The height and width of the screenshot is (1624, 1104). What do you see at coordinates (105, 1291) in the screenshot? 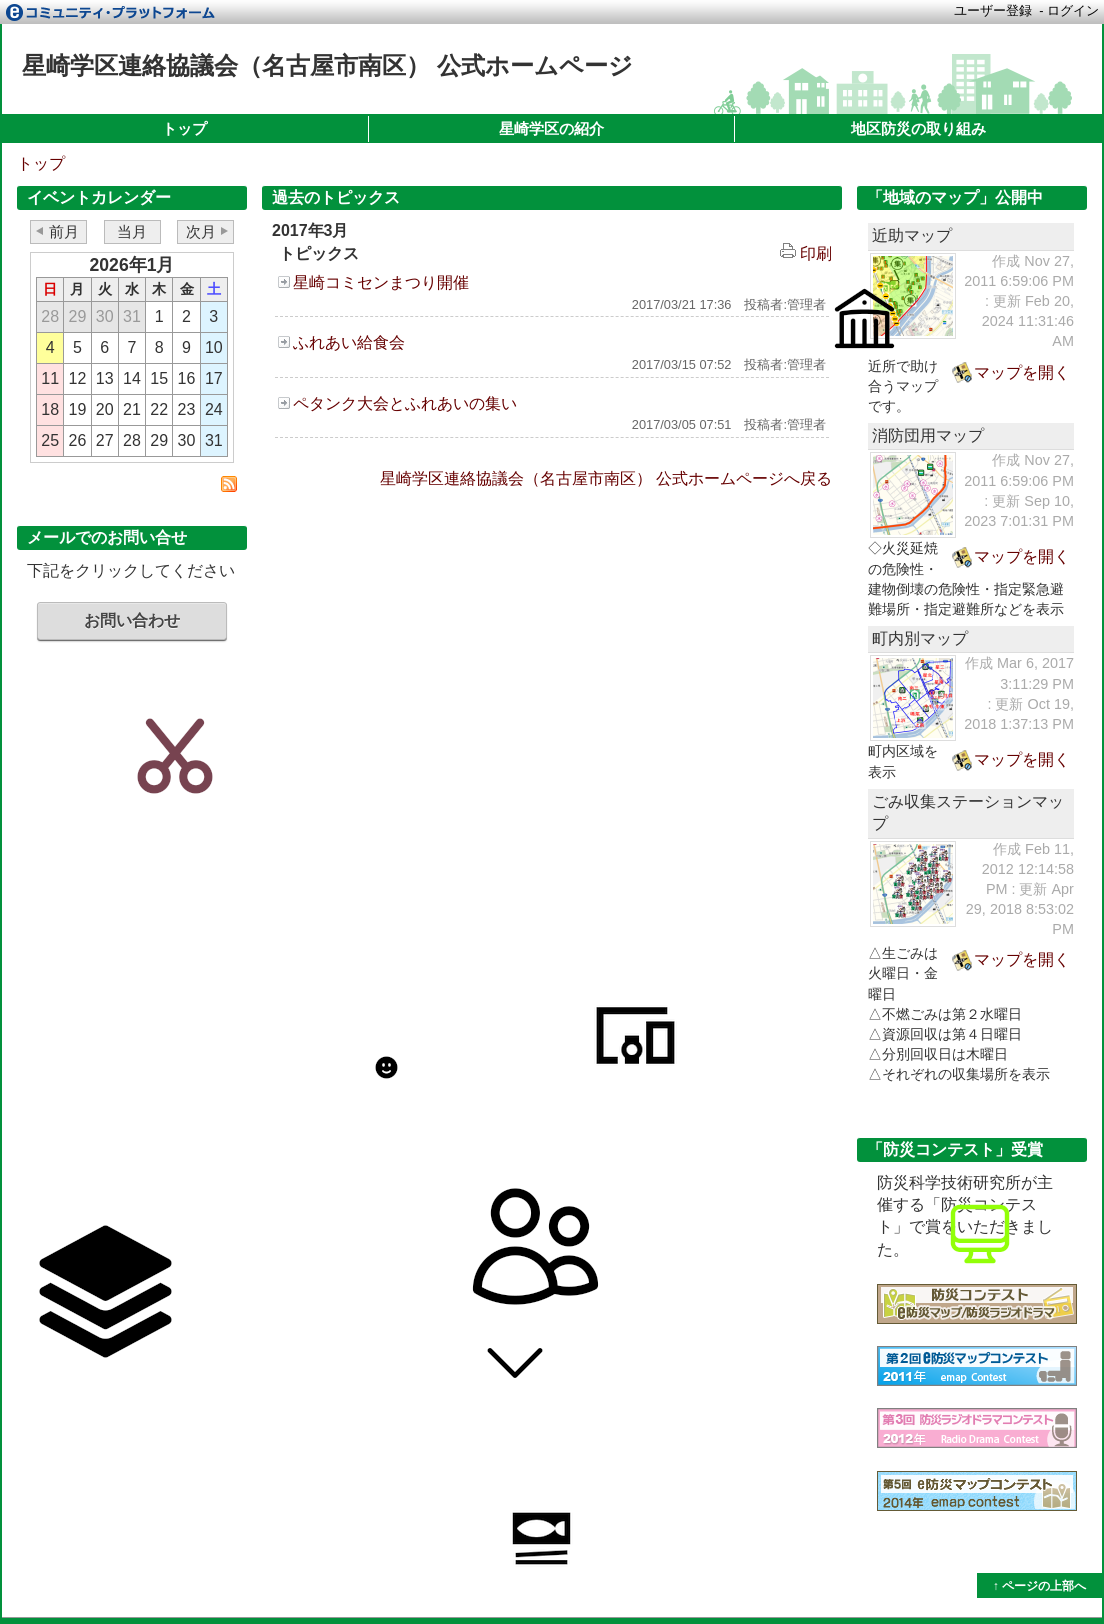
I see `view layers or stacked content` at bounding box center [105, 1291].